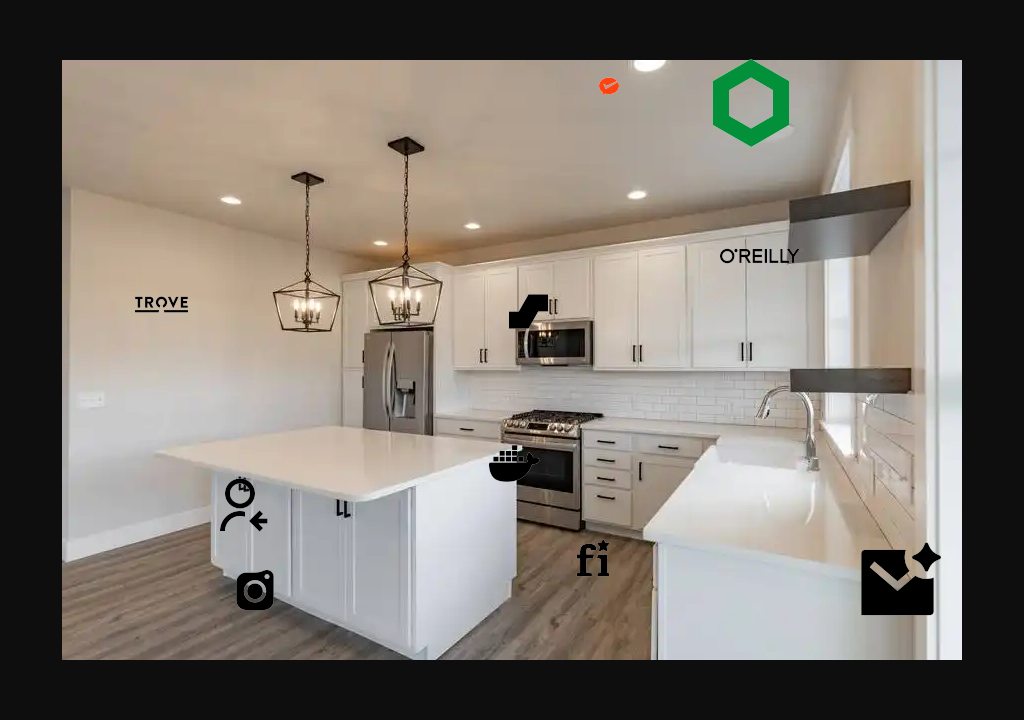  What do you see at coordinates (751, 103) in the screenshot?
I see `Chainlink blockchain oracle network logo` at bounding box center [751, 103].